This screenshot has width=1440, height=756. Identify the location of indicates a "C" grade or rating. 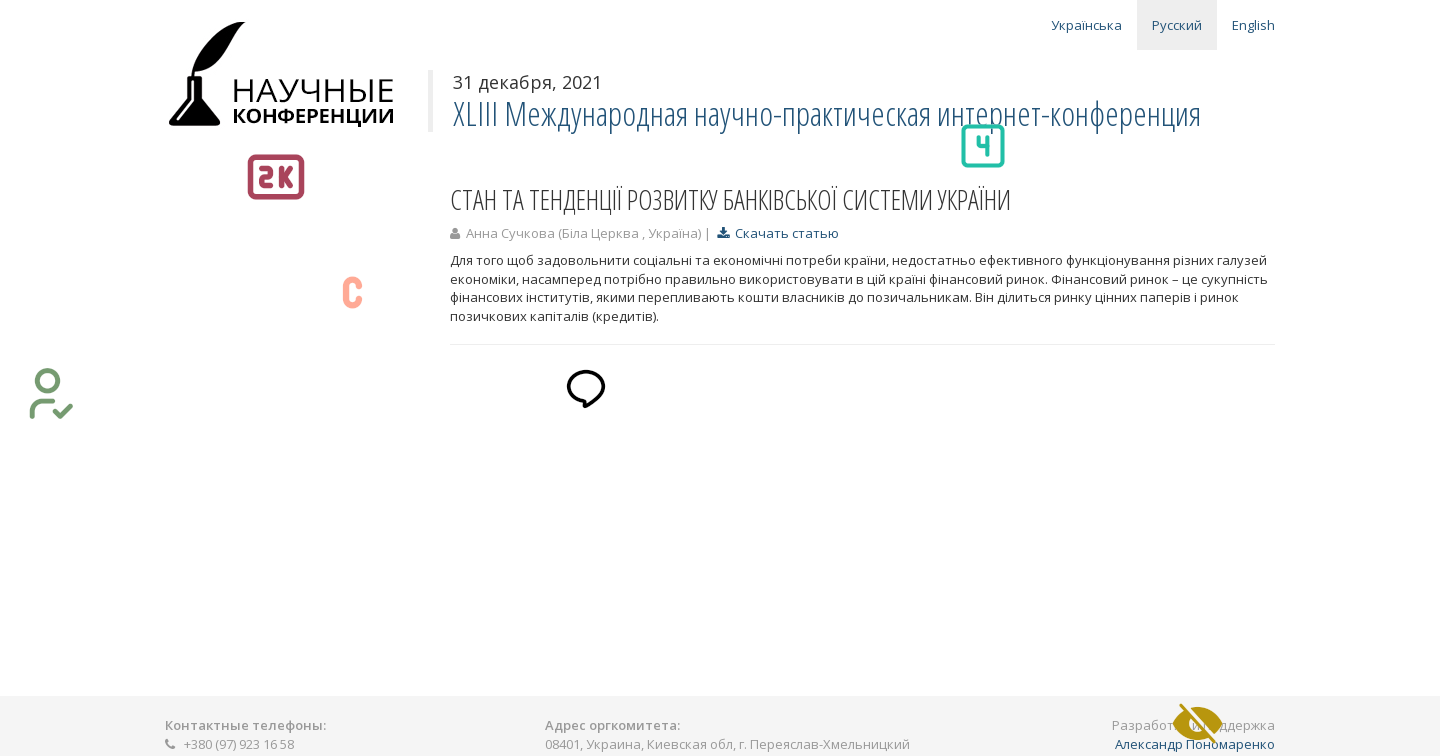
(352, 292).